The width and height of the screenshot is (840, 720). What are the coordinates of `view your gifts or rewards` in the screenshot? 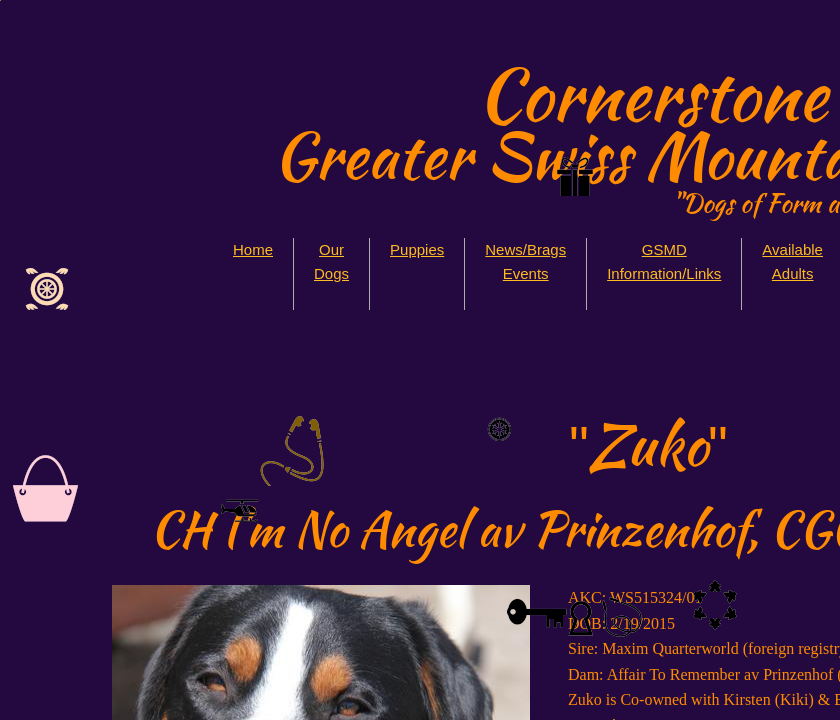 It's located at (575, 175).